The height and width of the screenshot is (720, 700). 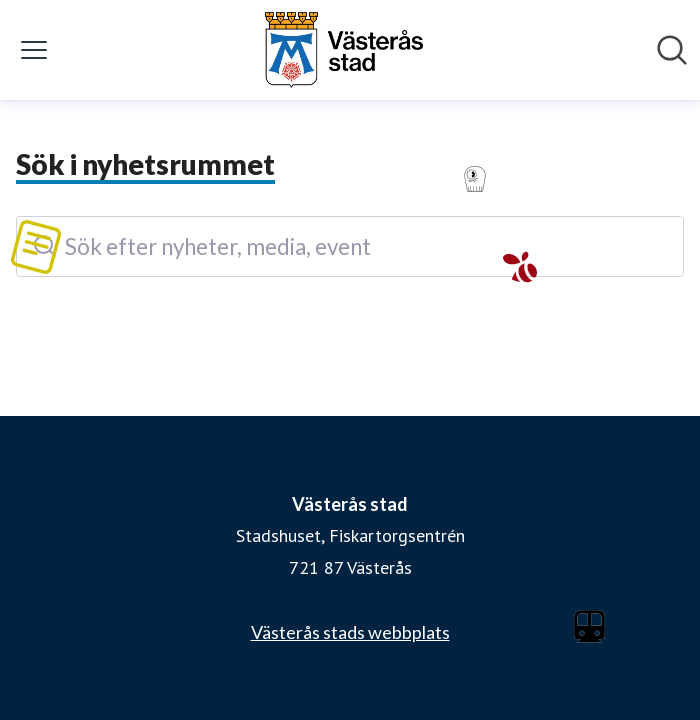 I want to click on ScyllaDB logo, so click(x=475, y=179).